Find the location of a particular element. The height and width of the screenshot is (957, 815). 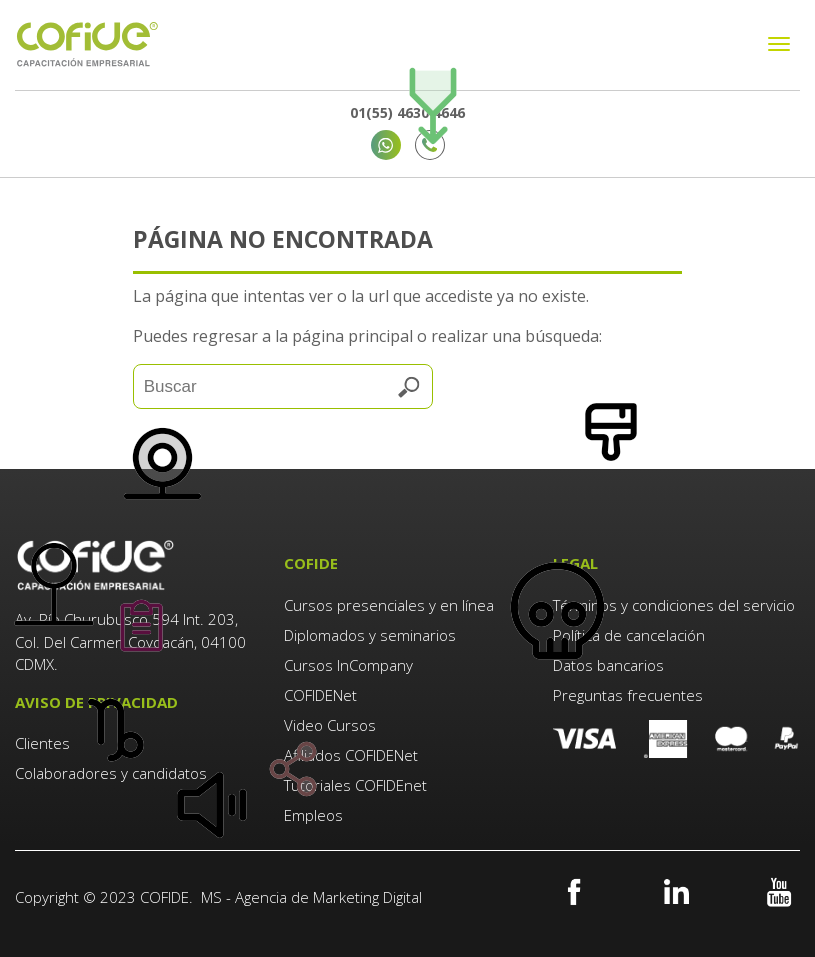

indicates danger or fatal error is located at coordinates (557, 612).